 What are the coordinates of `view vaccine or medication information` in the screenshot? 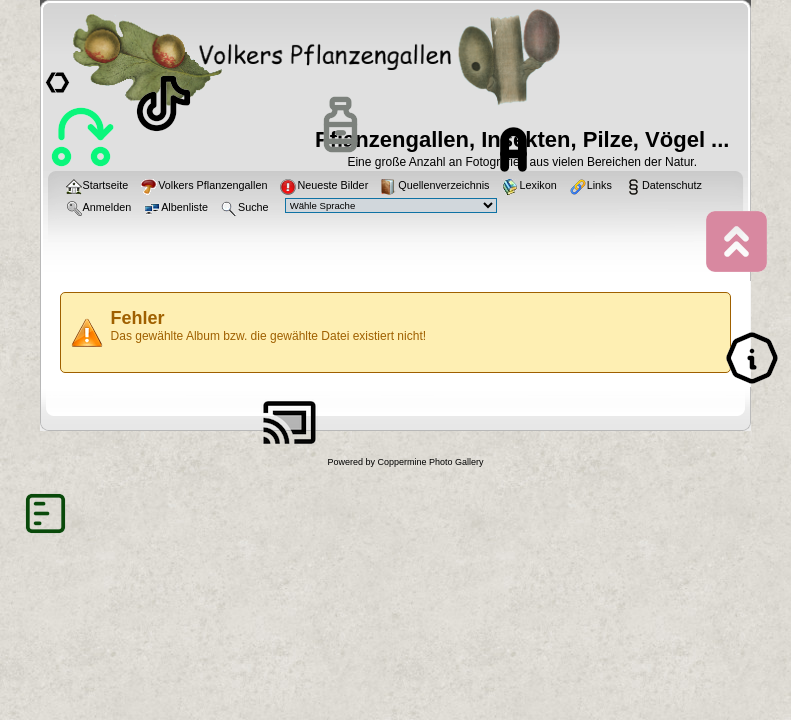 It's located at (340, 124).